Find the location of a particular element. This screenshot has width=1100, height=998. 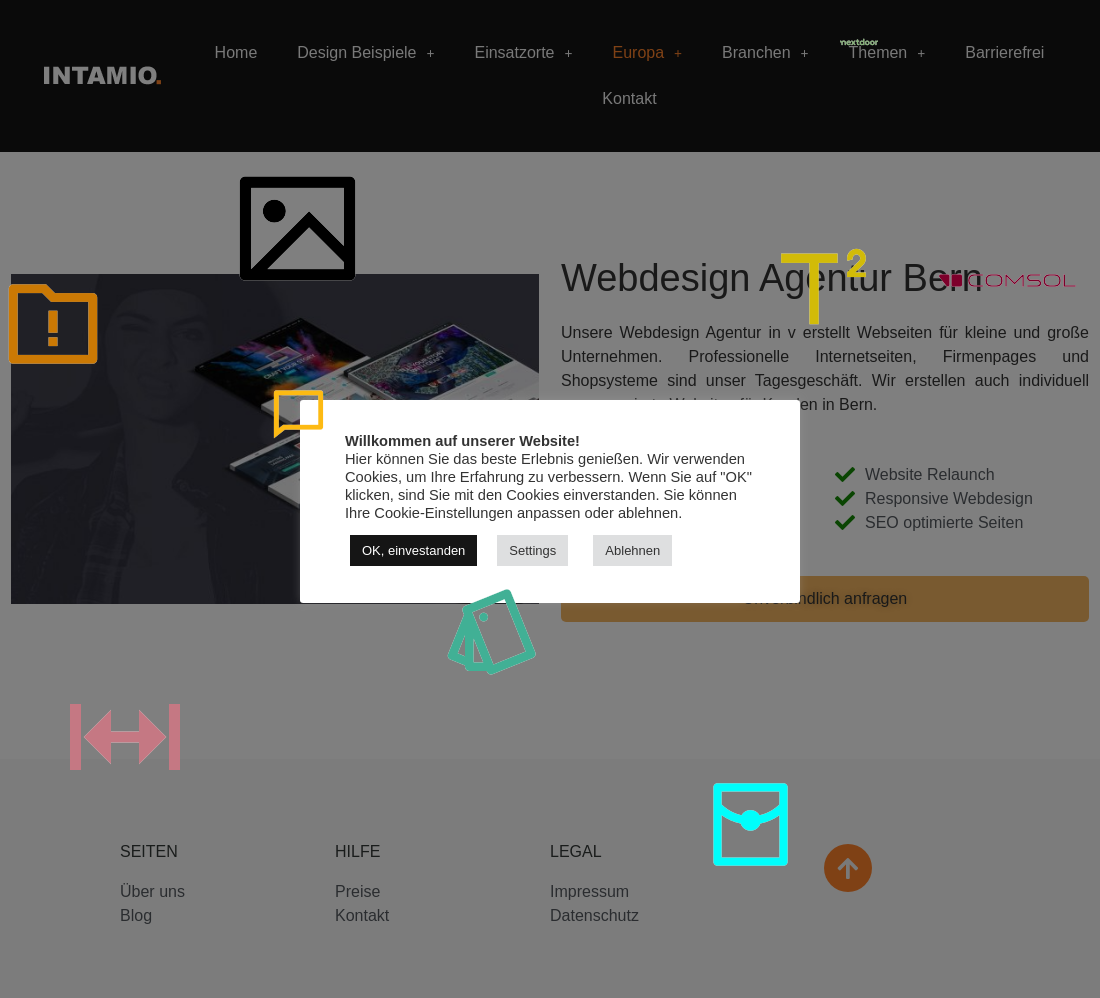

folder contains items that need attention is located at coordinates (53, 324).